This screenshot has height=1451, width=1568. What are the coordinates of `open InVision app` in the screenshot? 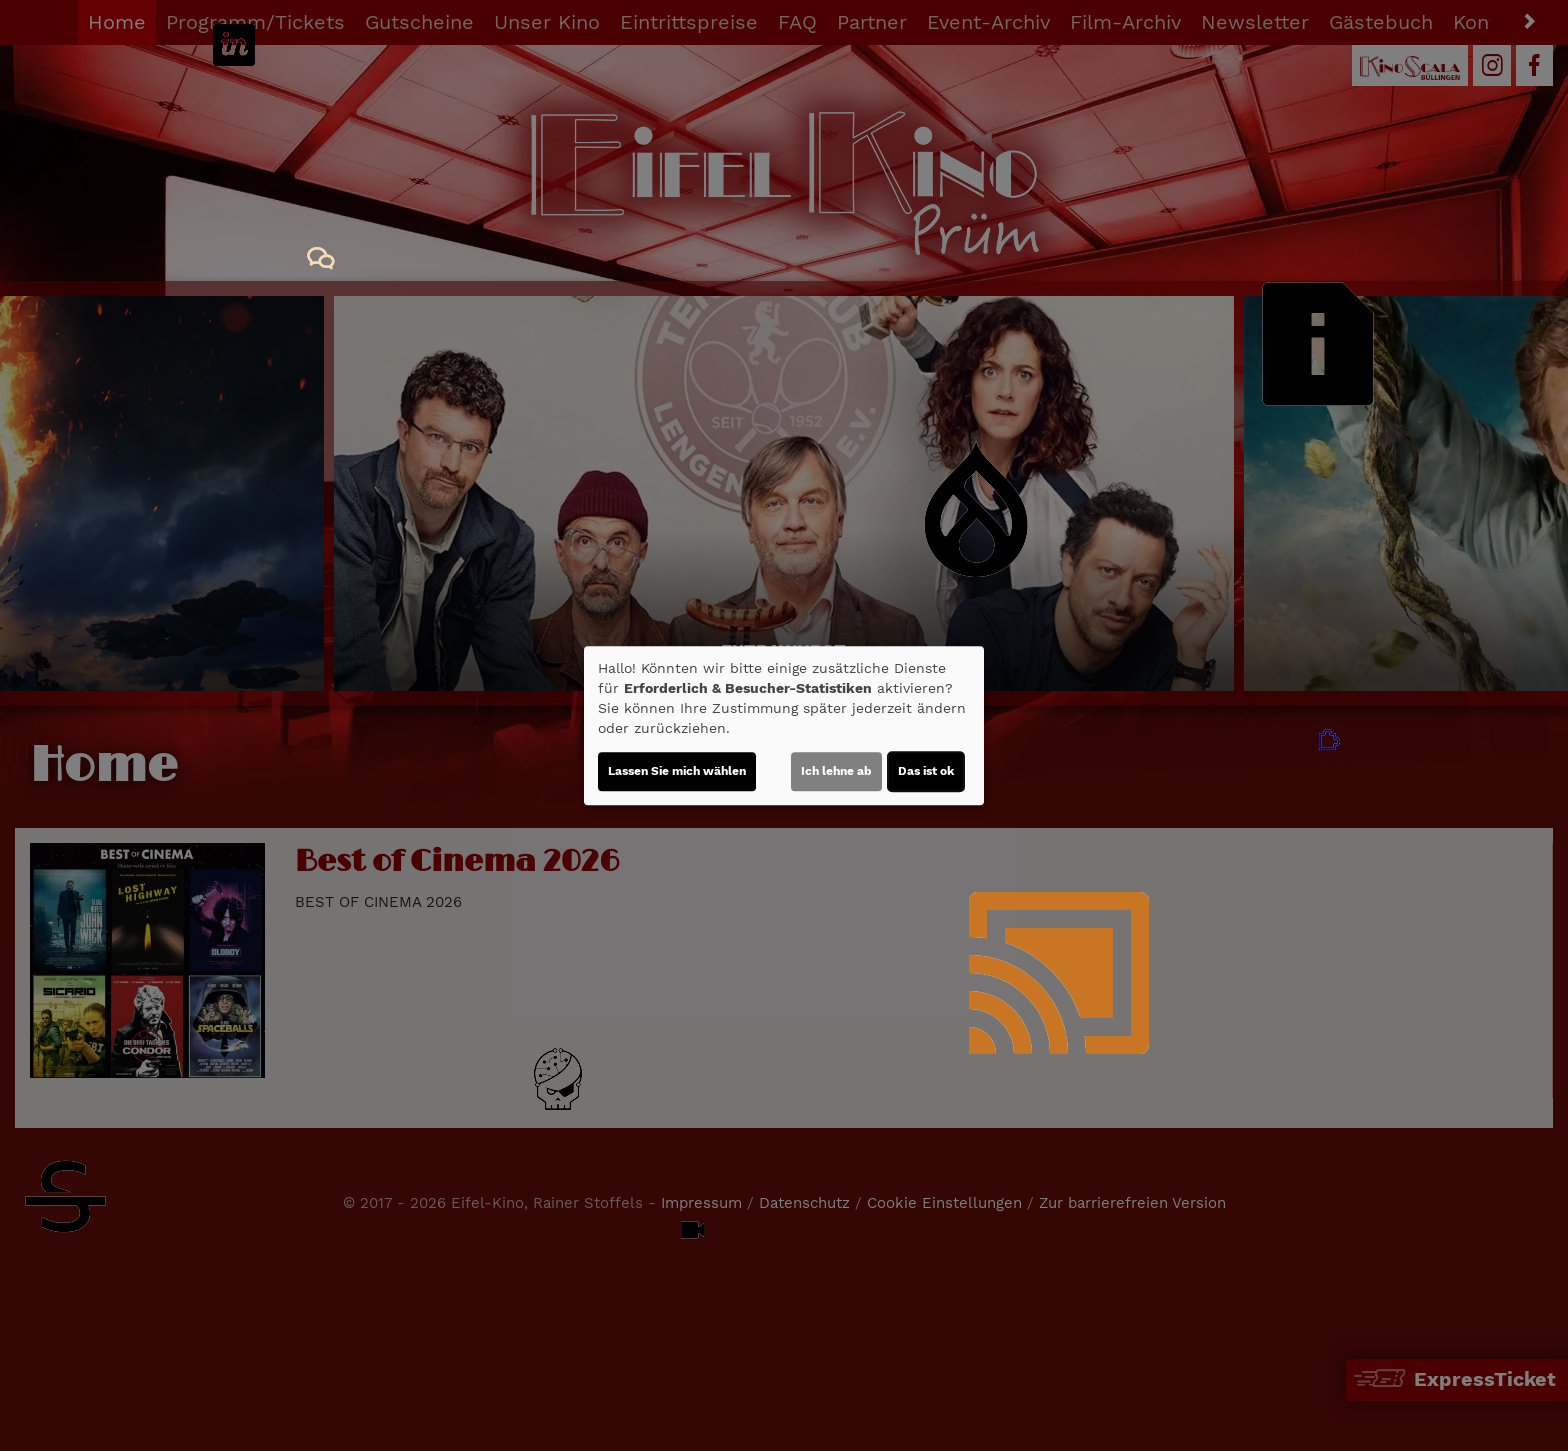 It's located at (234, 45).